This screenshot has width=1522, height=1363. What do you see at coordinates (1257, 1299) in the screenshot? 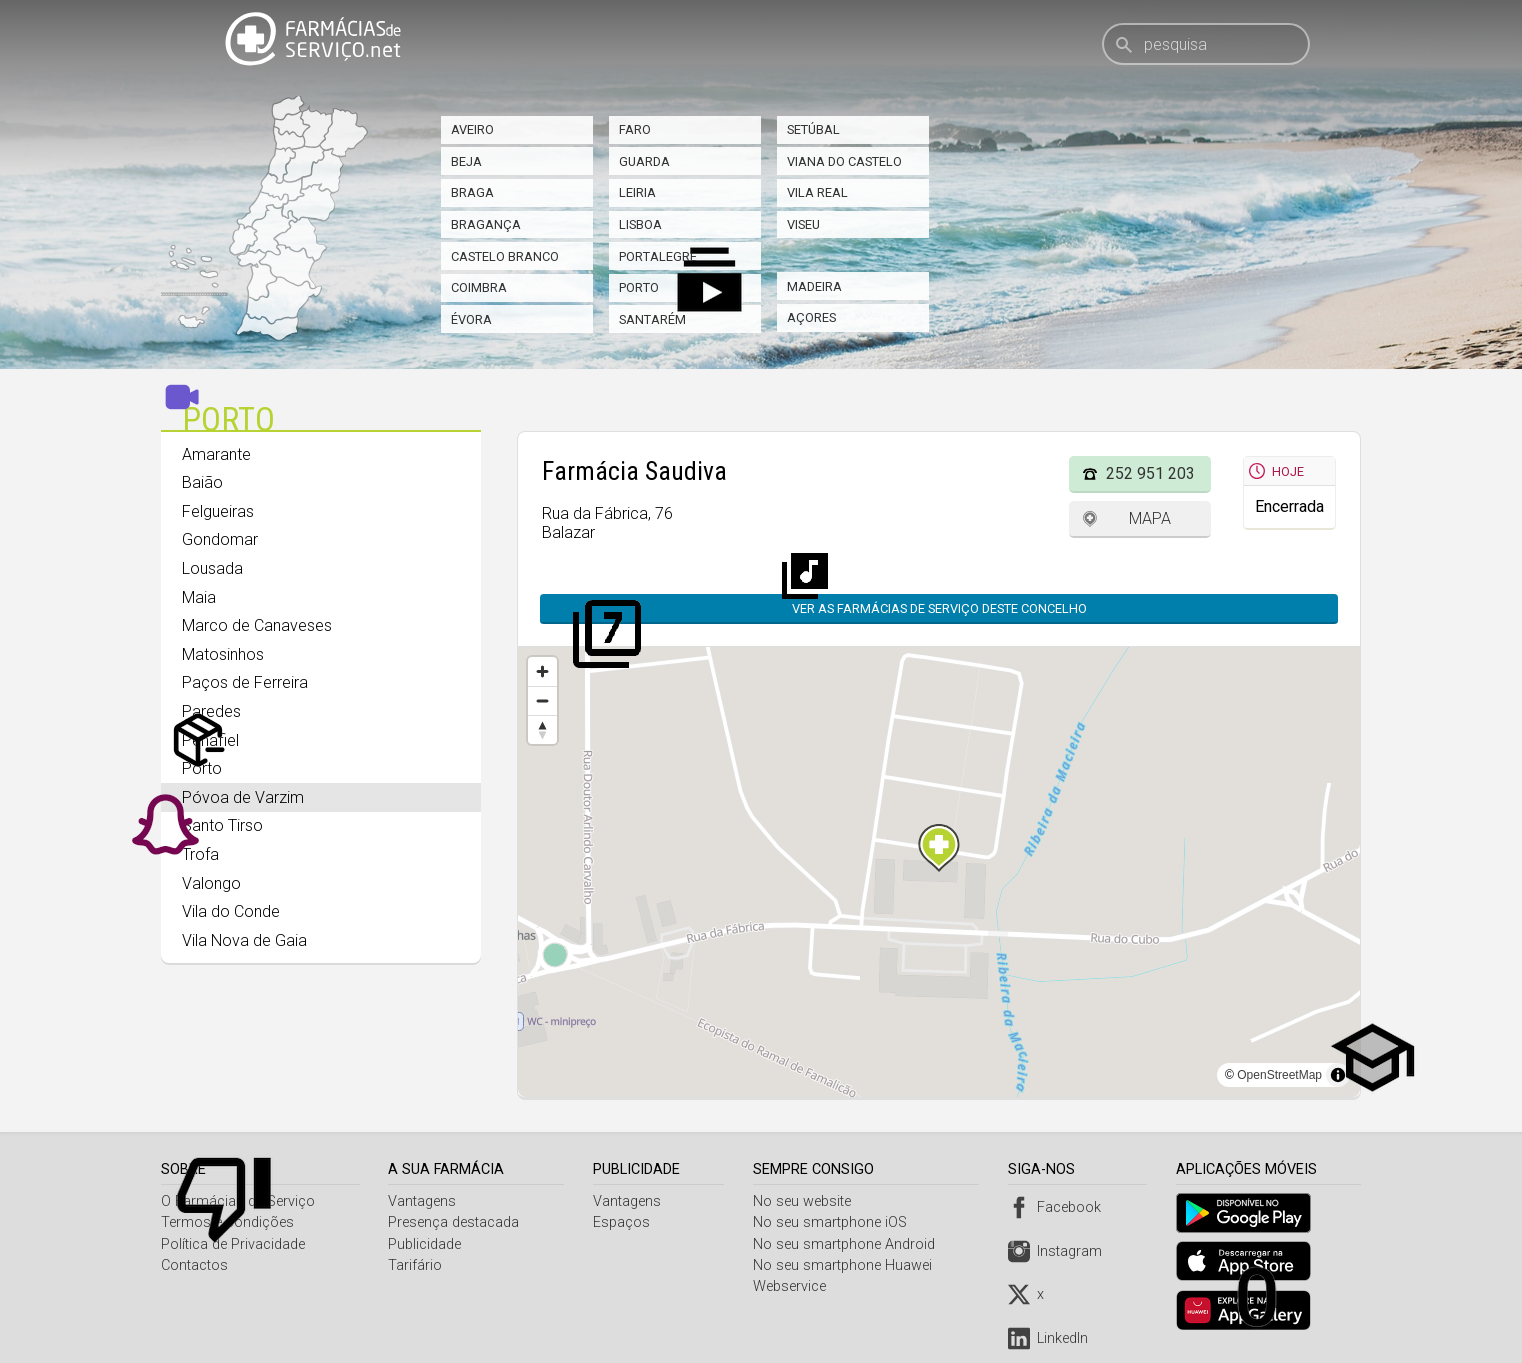
I see `set exposure compensation to zero` at bounding box center [1257, 1299].